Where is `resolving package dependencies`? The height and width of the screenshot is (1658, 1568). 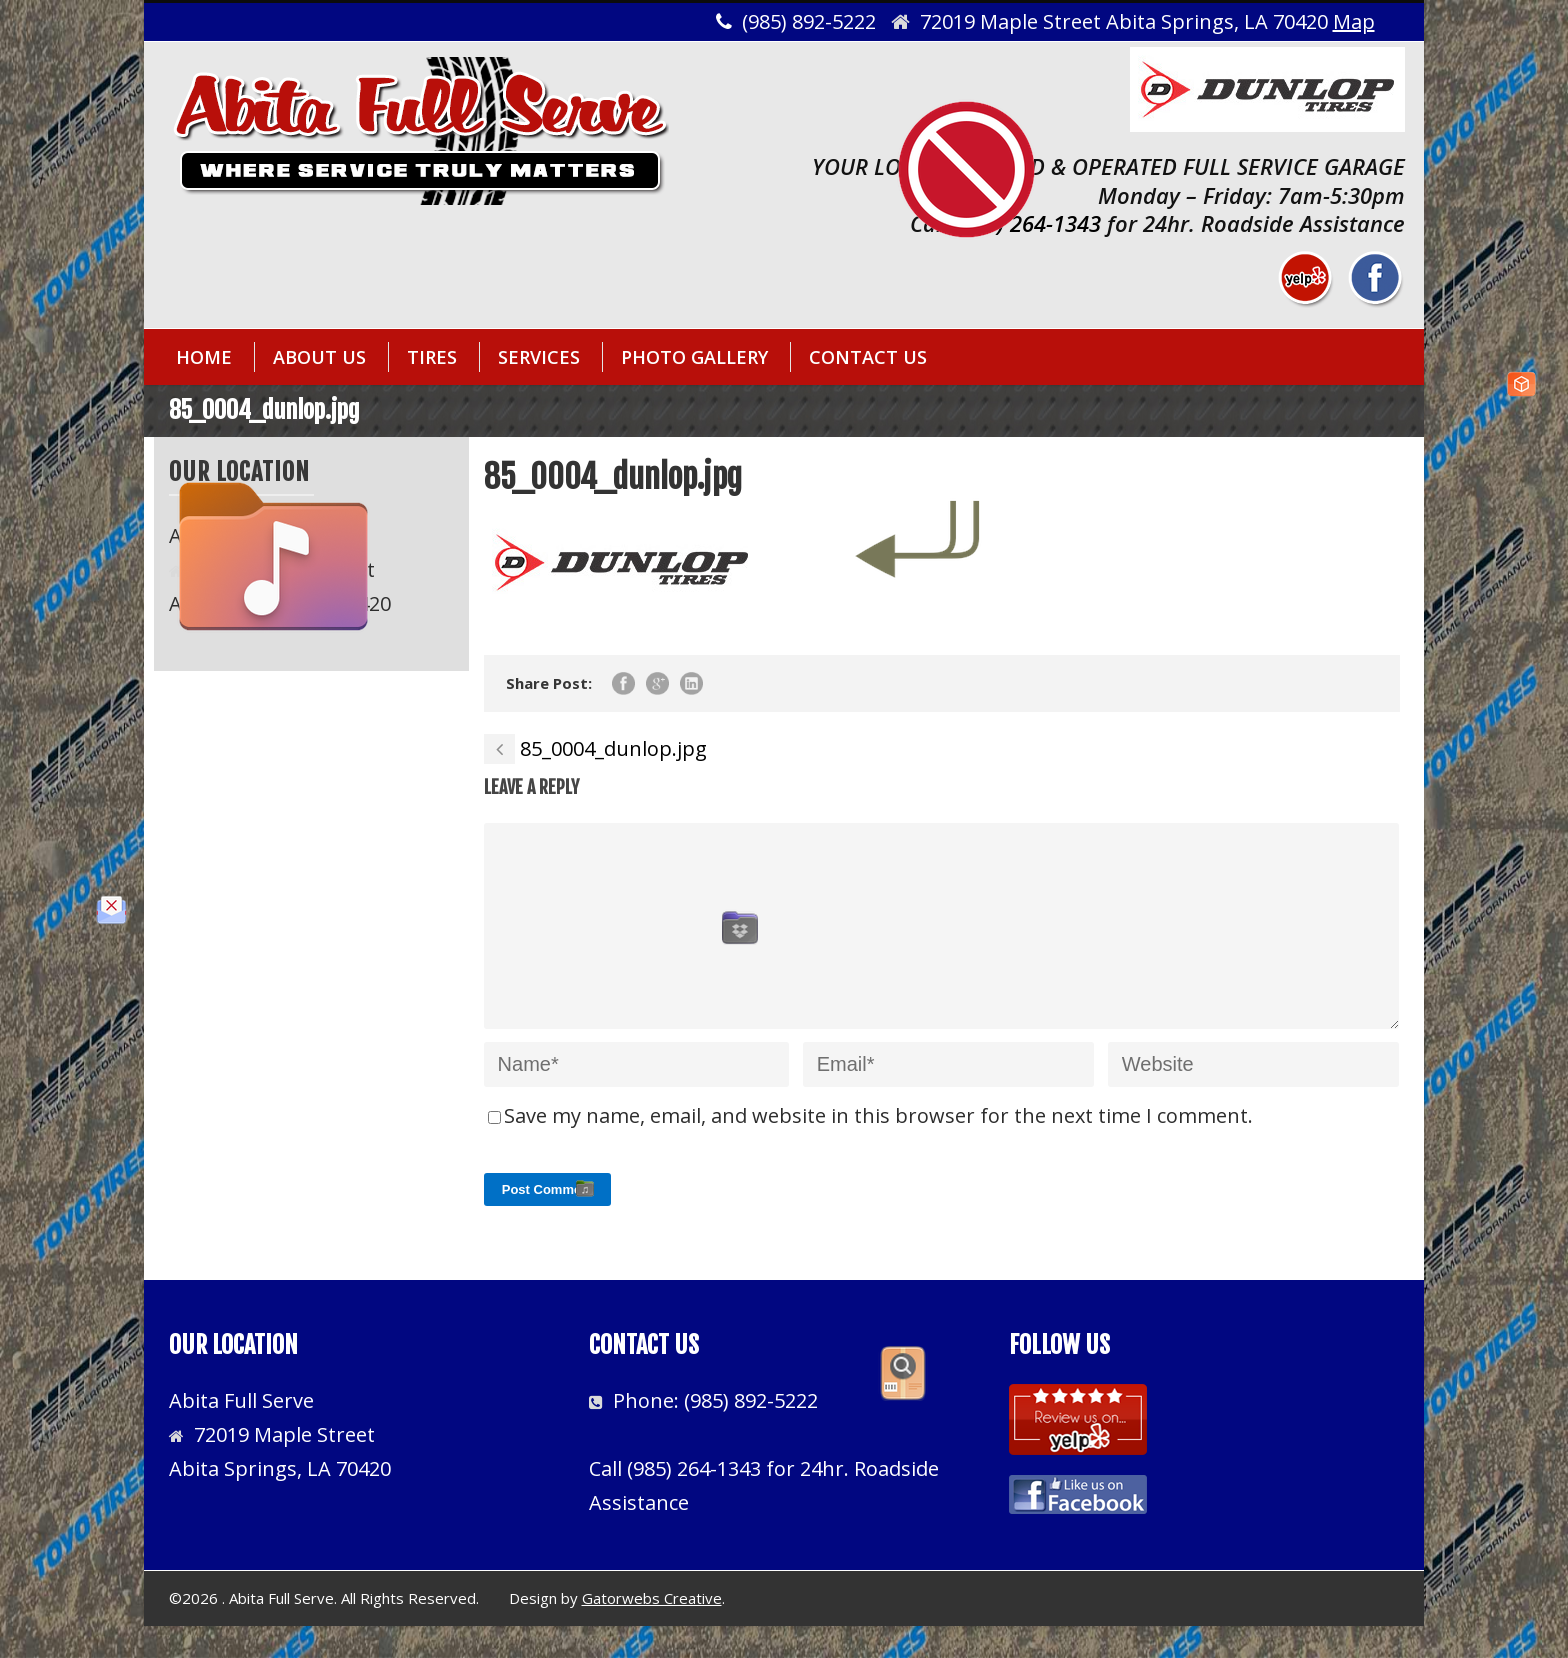
resolving package dependencies is located at coordinates (903, 1373).